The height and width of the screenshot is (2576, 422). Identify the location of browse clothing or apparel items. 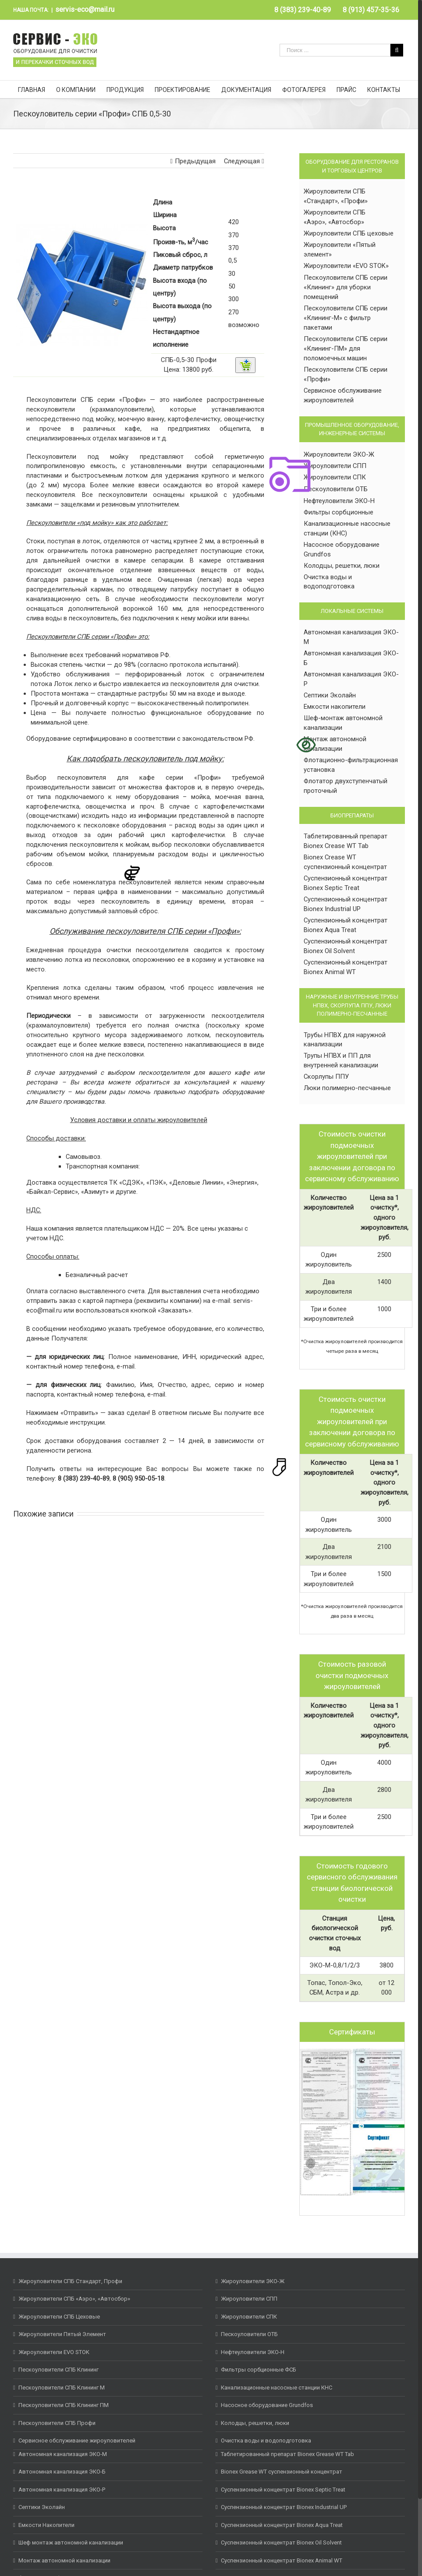
(280, 1467).